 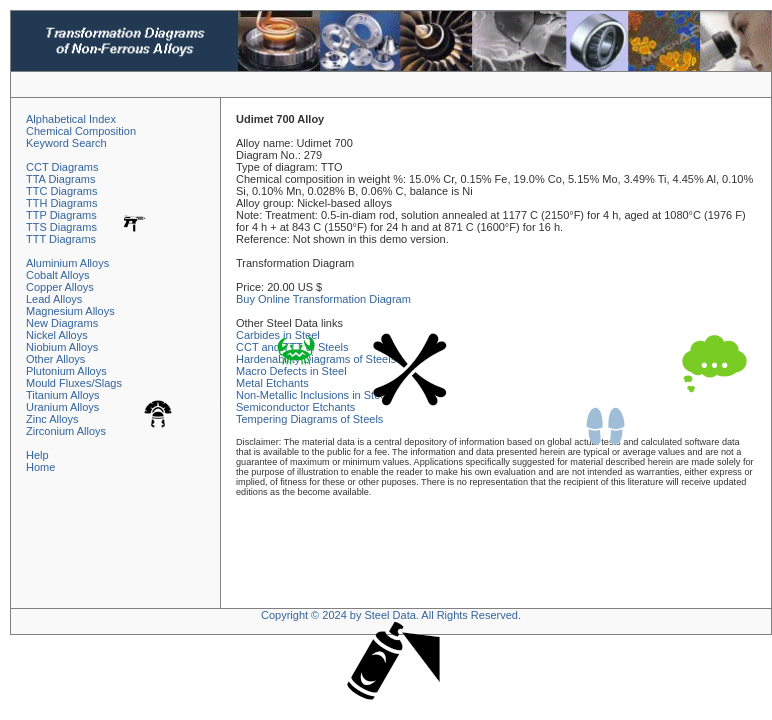 I want to click on select roman or ancient warrior character class, so click(x=158, y=414).